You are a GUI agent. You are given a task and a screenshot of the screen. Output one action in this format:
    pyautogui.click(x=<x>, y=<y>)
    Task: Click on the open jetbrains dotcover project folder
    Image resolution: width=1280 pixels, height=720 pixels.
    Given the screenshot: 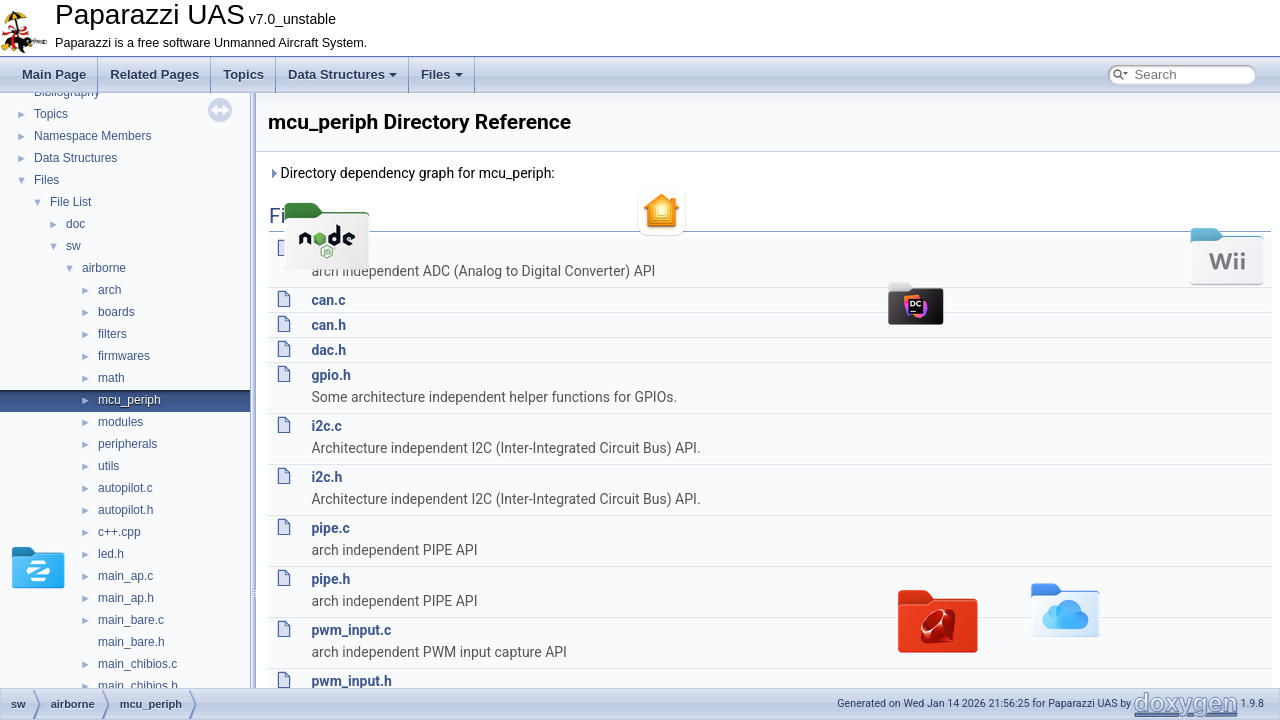 What is the action you would take?
    pyautogui.click(x=915, y=304)
    